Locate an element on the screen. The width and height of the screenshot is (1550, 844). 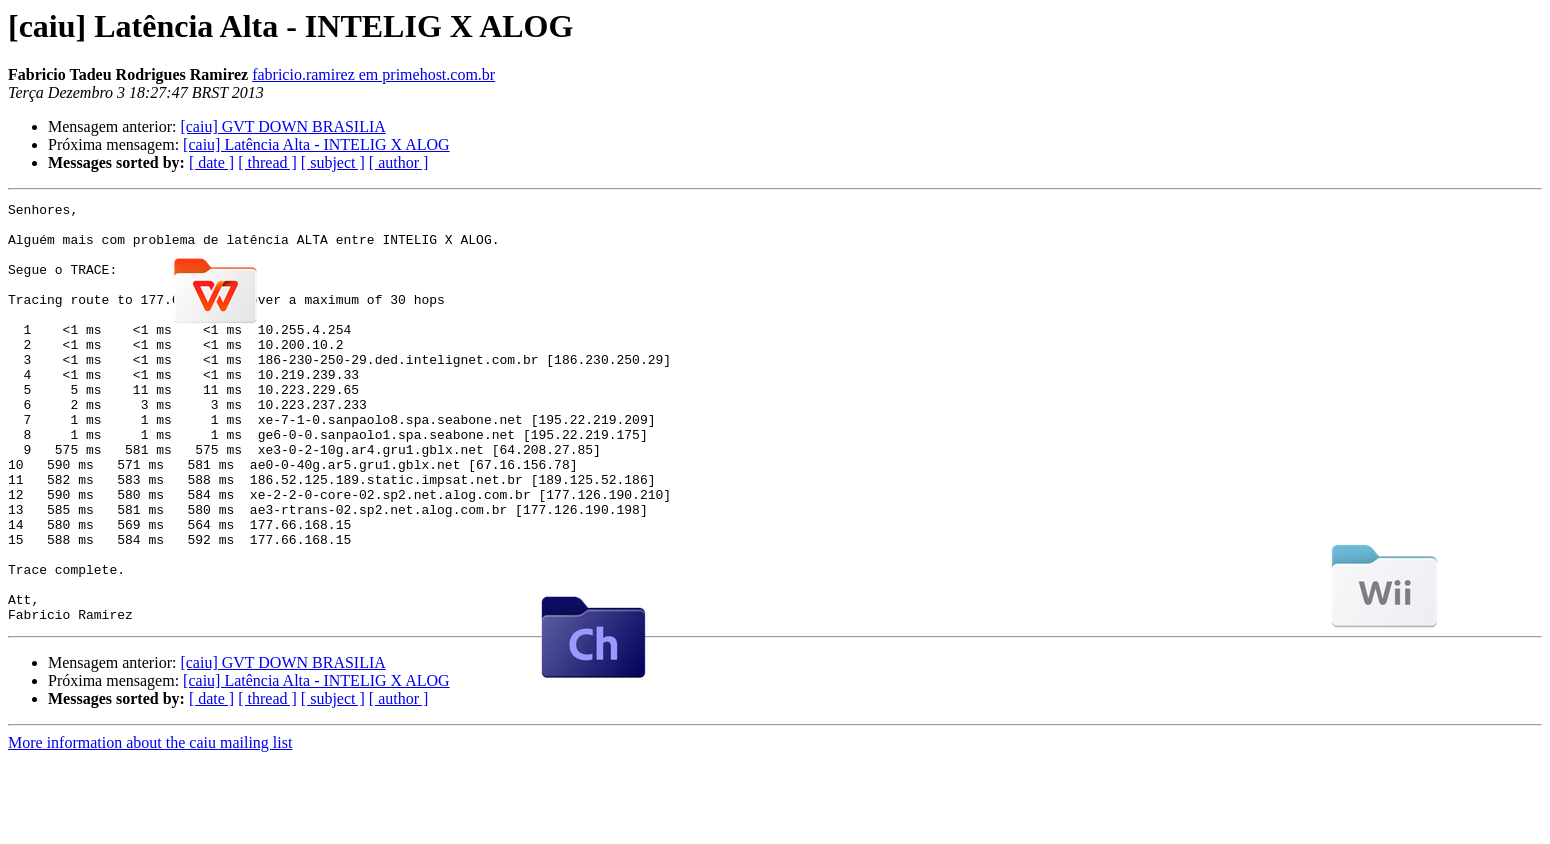
open adobe character animator project folder is located at coordinates (593, 640).